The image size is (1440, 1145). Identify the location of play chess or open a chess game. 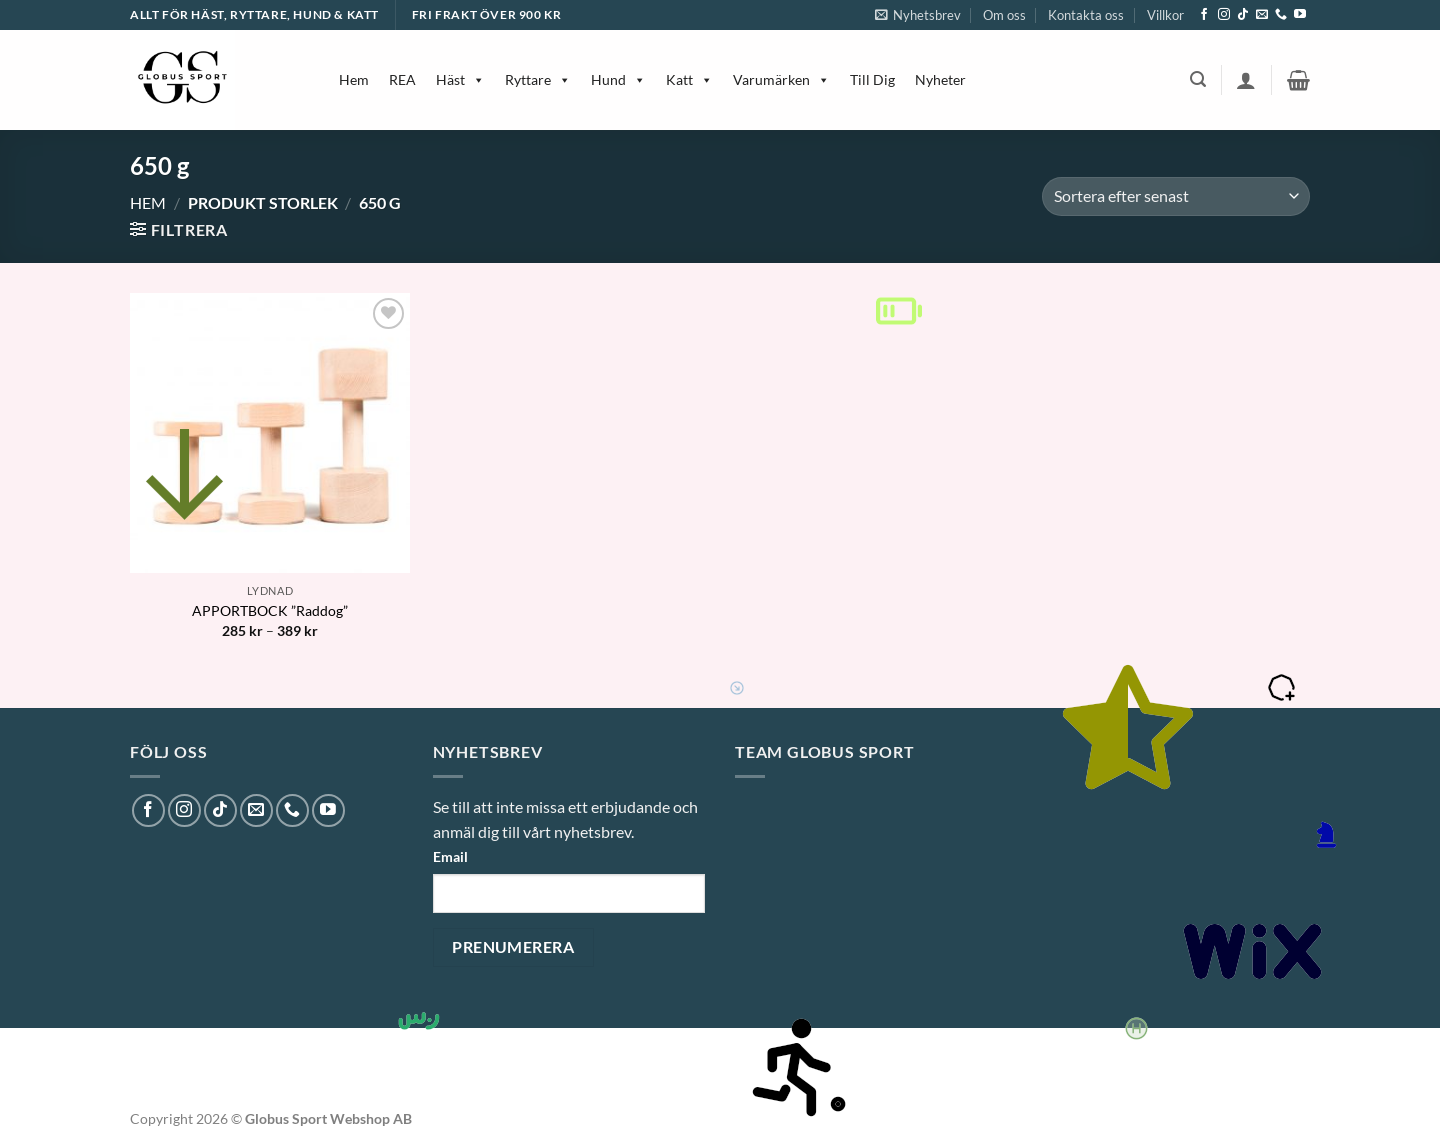
(1326, 835).